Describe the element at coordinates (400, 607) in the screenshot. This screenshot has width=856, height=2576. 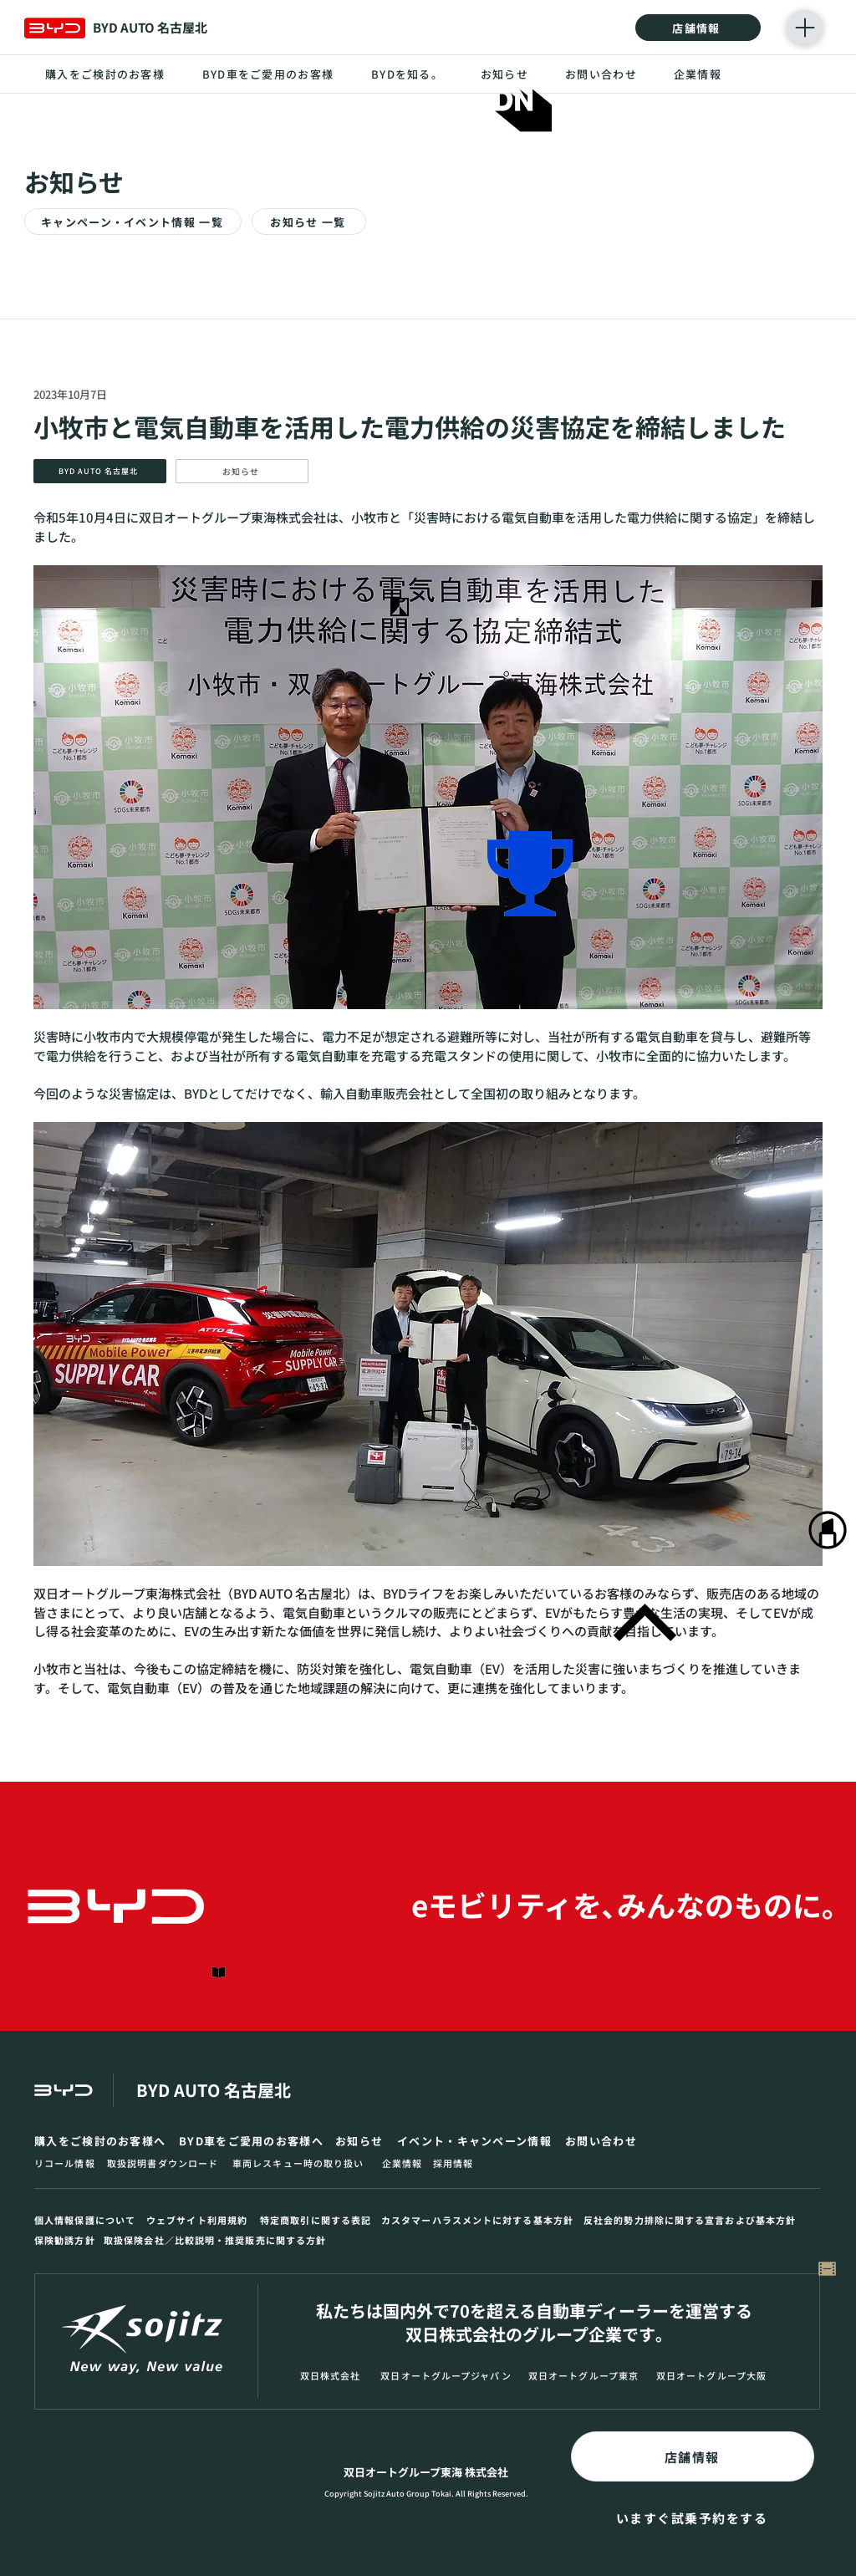
I see `apply black and white filter to image` at that location.